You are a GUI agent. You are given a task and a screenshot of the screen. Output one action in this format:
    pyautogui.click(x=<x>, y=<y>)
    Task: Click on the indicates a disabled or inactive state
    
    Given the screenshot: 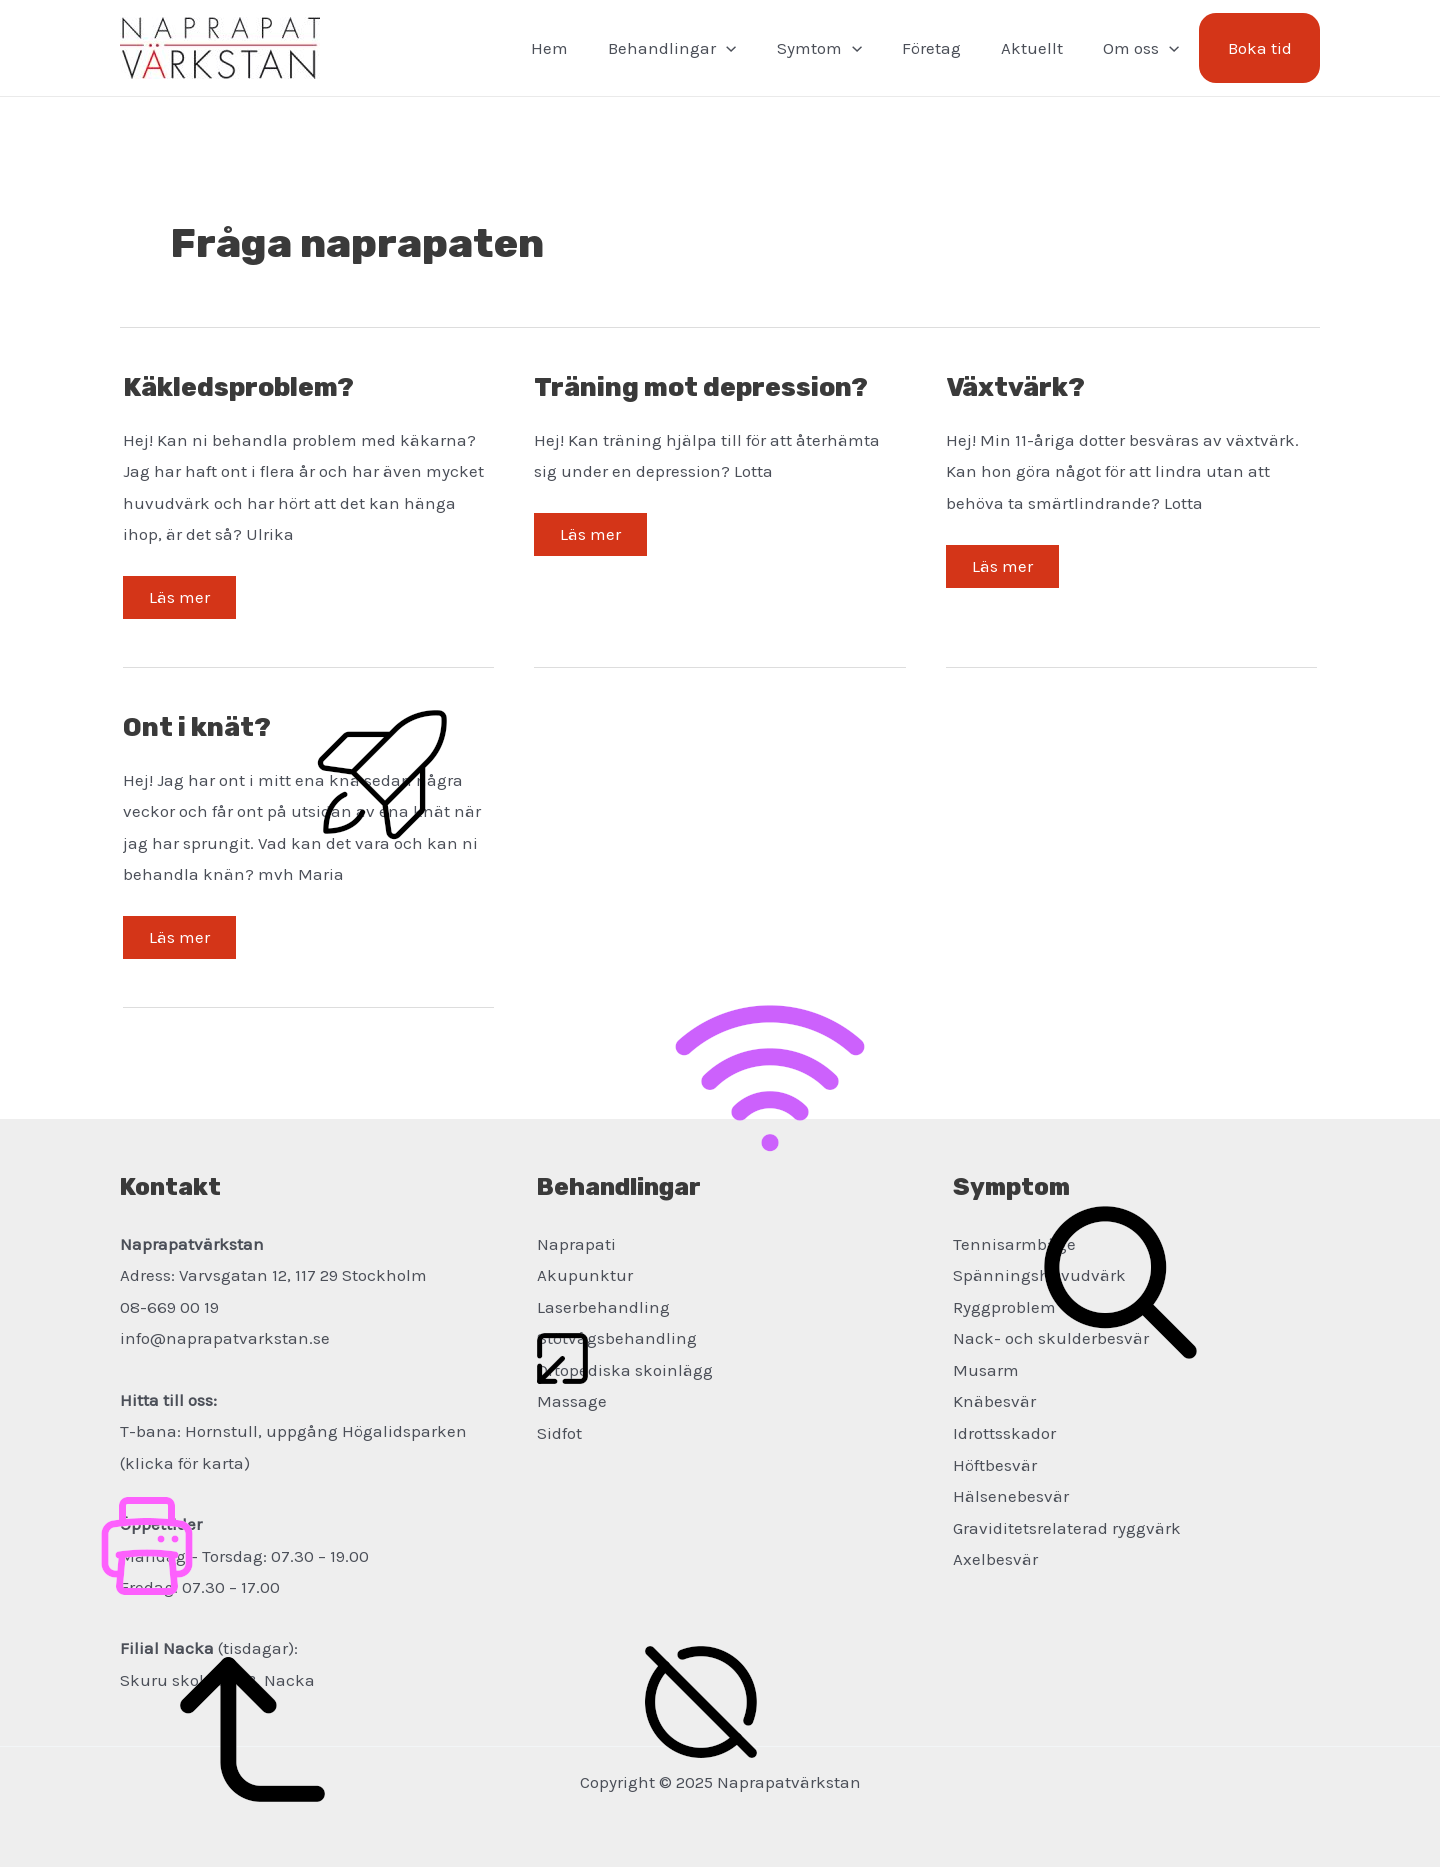 What is the action you would take?
    pyautogui.click(x=701, y=1702)
    